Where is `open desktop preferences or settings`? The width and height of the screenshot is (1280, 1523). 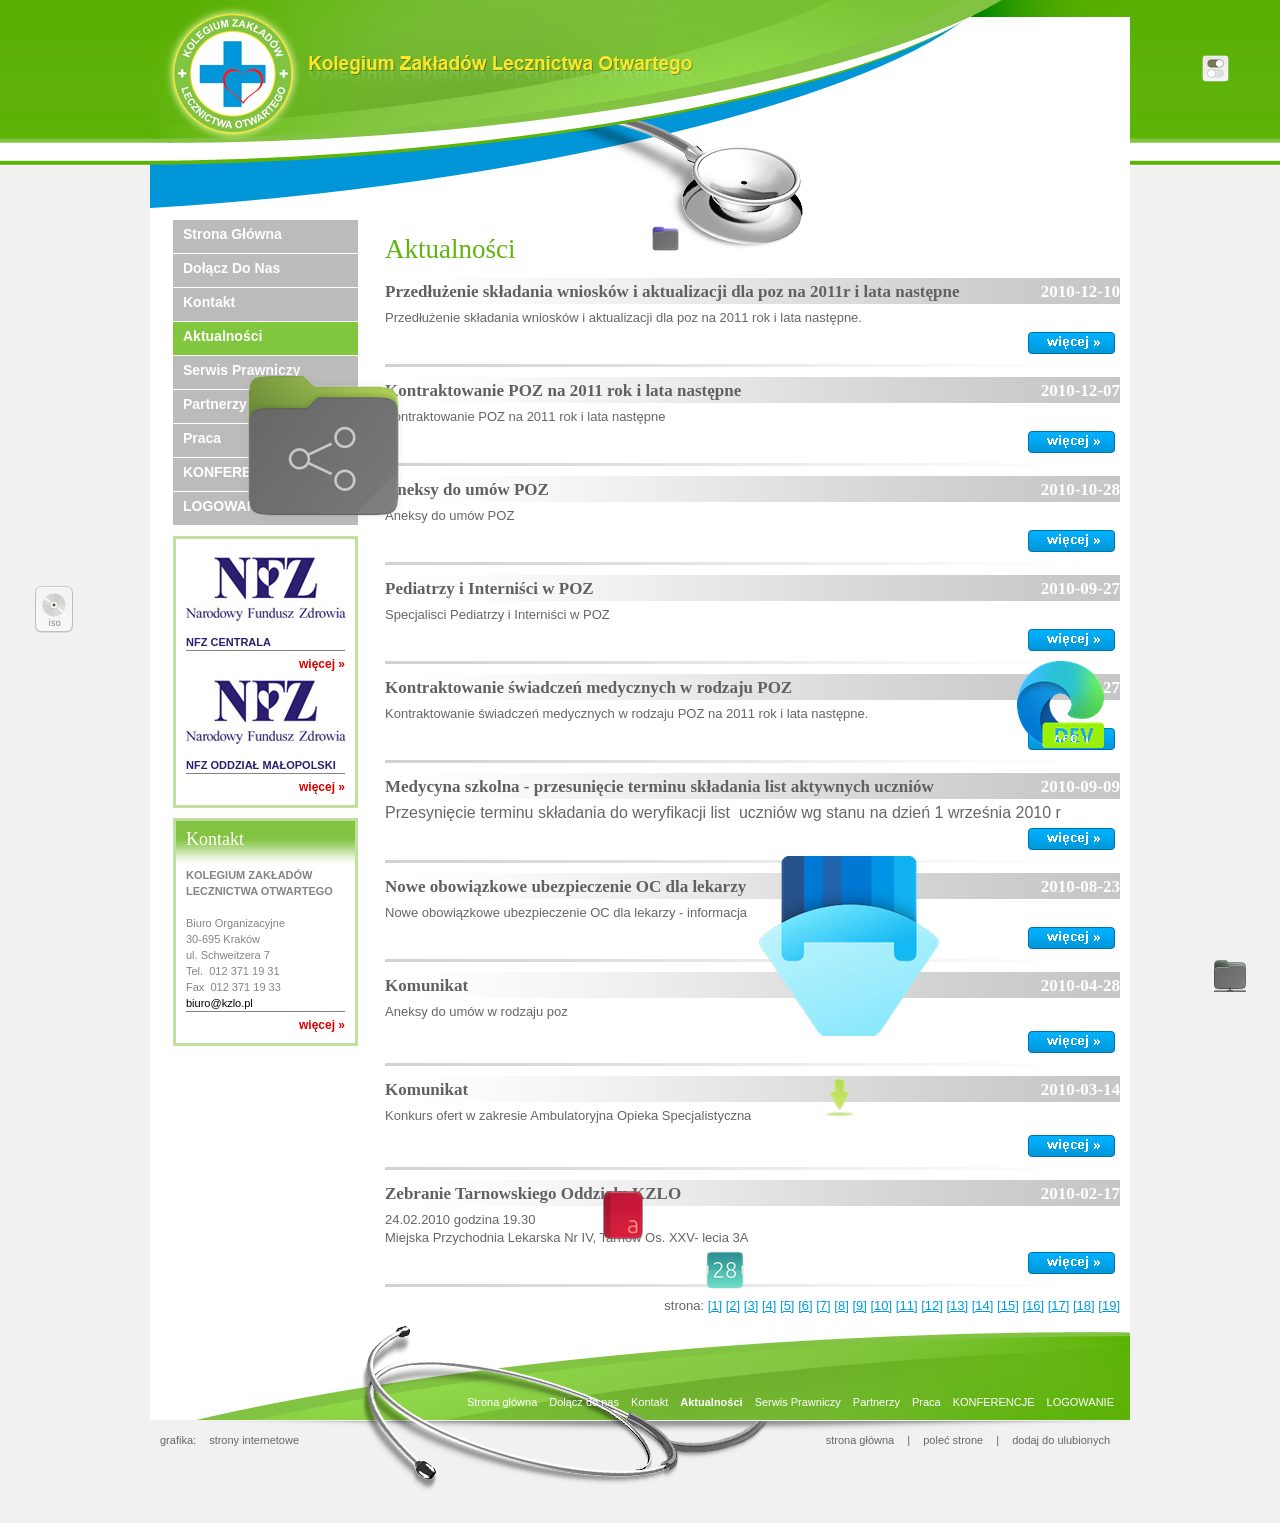 open desktop preferences or settings is located at coordinates (1215, 68).